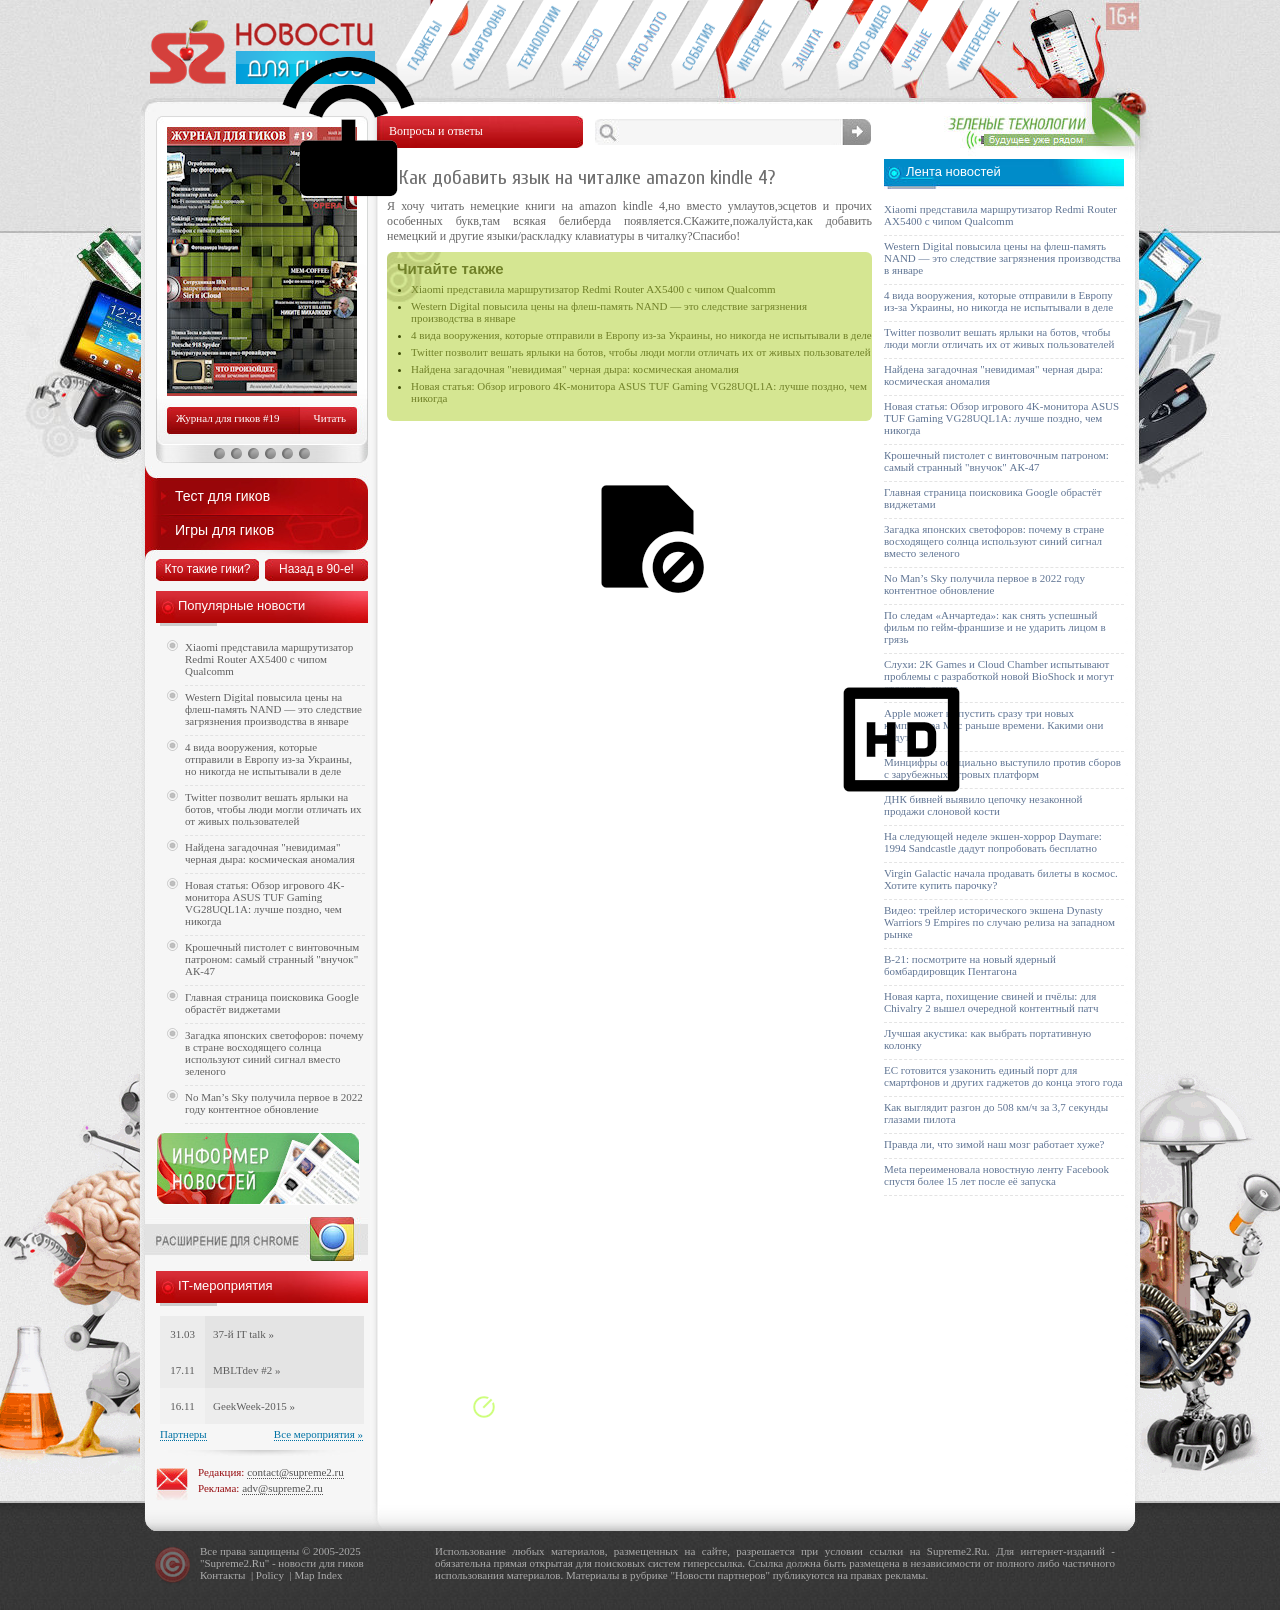 Image resolution: width=1280 pixels, height=1610 pixels. Describe the element at coordinates (647, 536) in the screenshot. I see `file access denied or restricted` at that location.